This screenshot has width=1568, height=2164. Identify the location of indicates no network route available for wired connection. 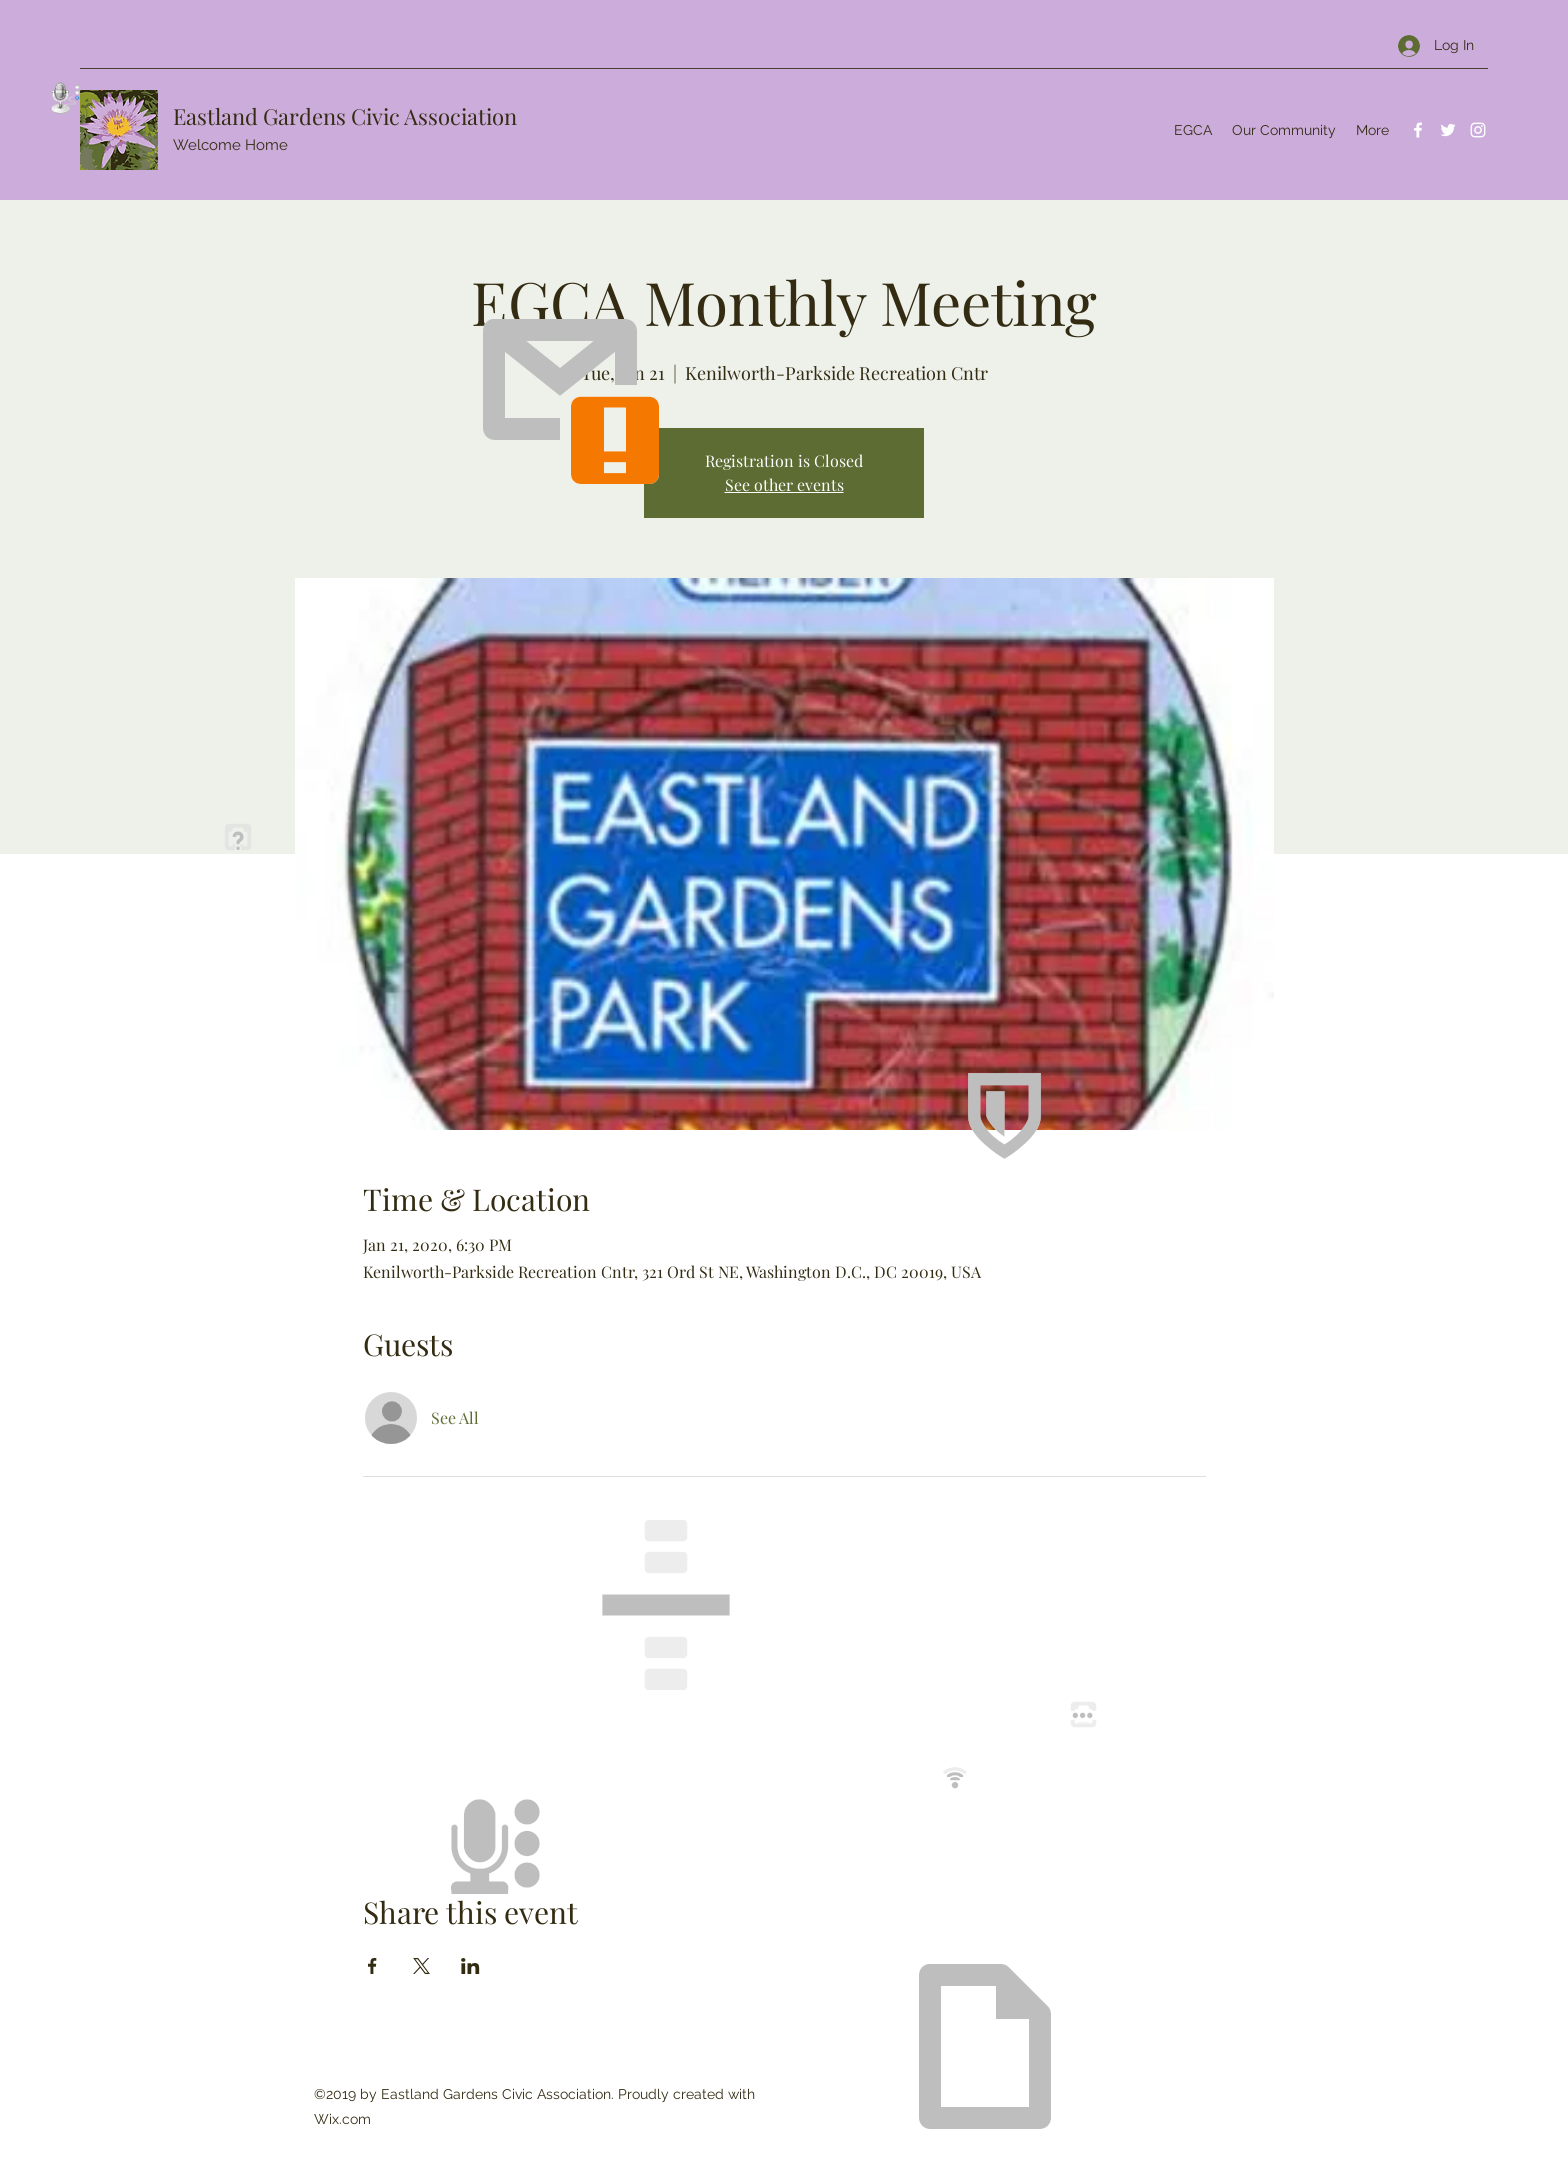
(238, 837).